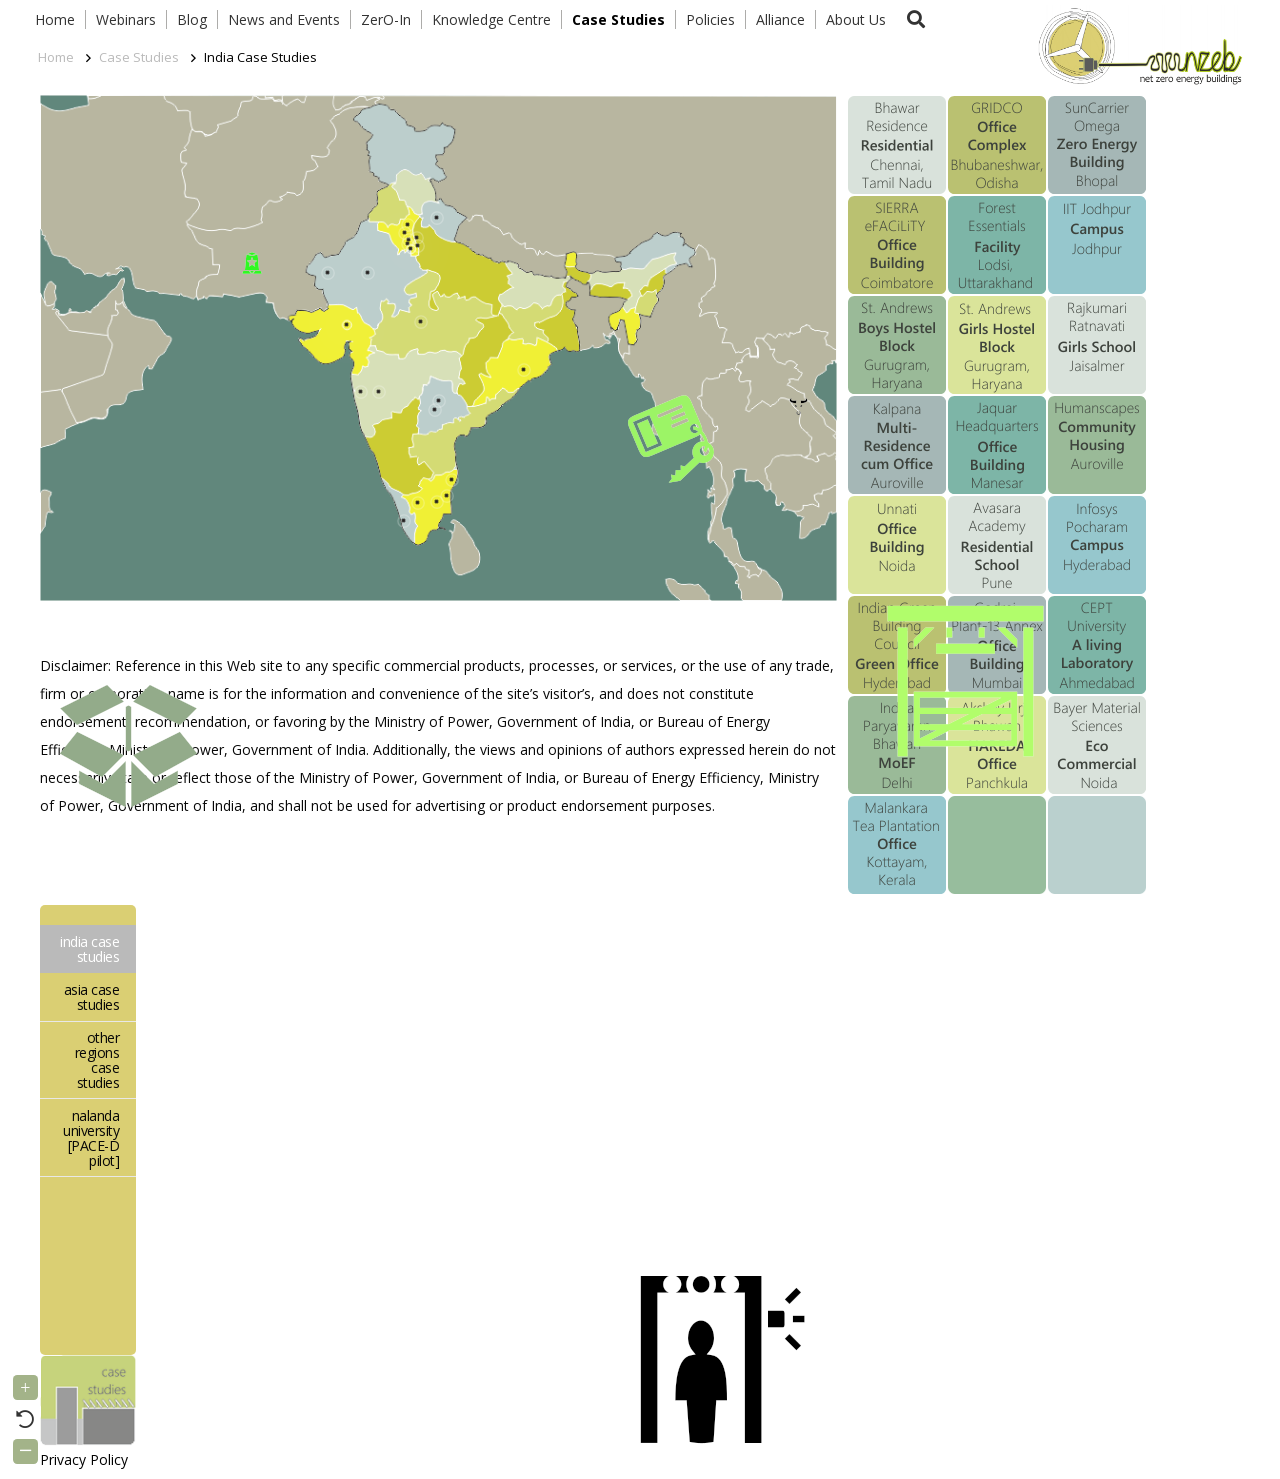 The height and width of the screenshot is (1479, 1280). I want to click on security checkpoint or metal detector gate, so click(718, 1359).